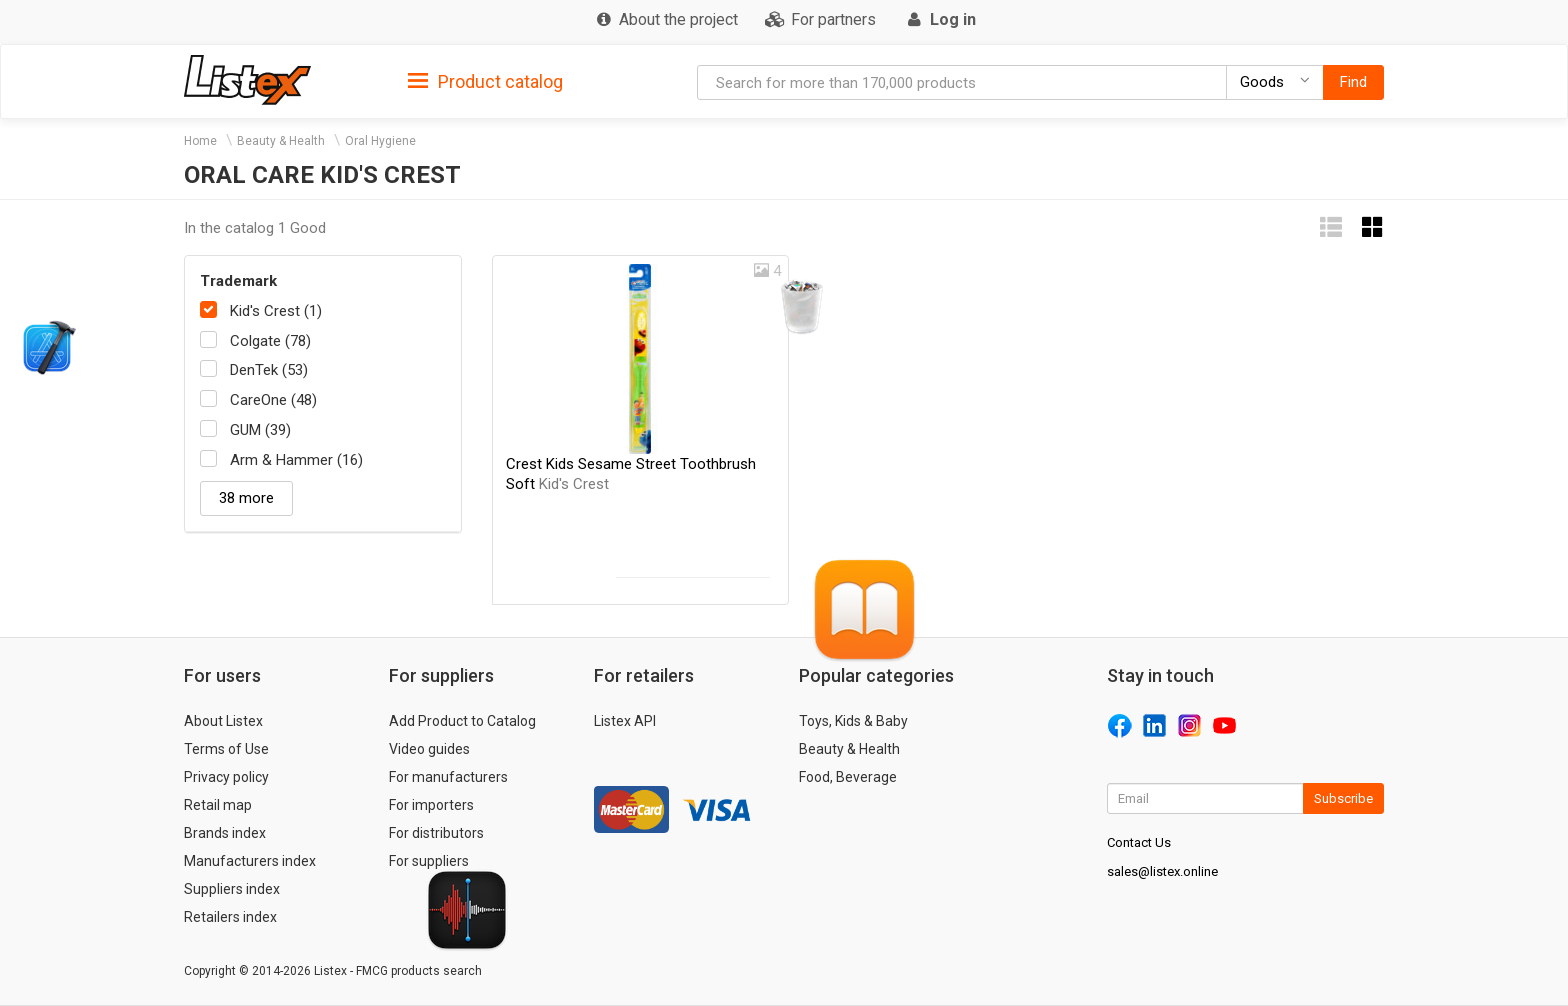 The width and height of the screenshot is (1568, 1006). What do you see at coordinates (467, 910) in the screenshot?
I see `open the voice memos app` at bounding box center [467, 910].